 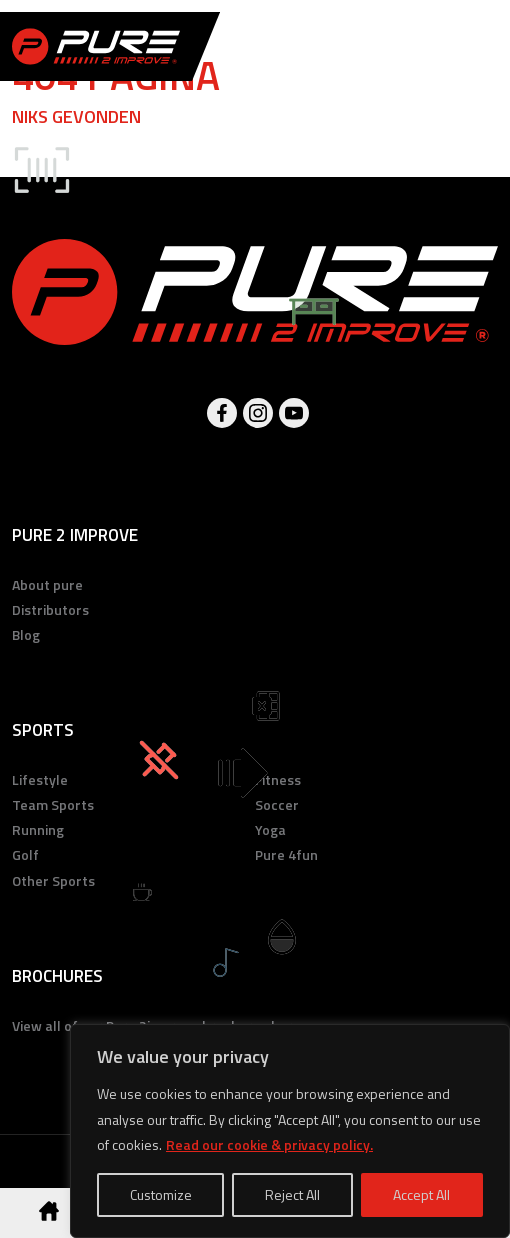 I want to click on access music or audio player, so click(x=226, y=962).